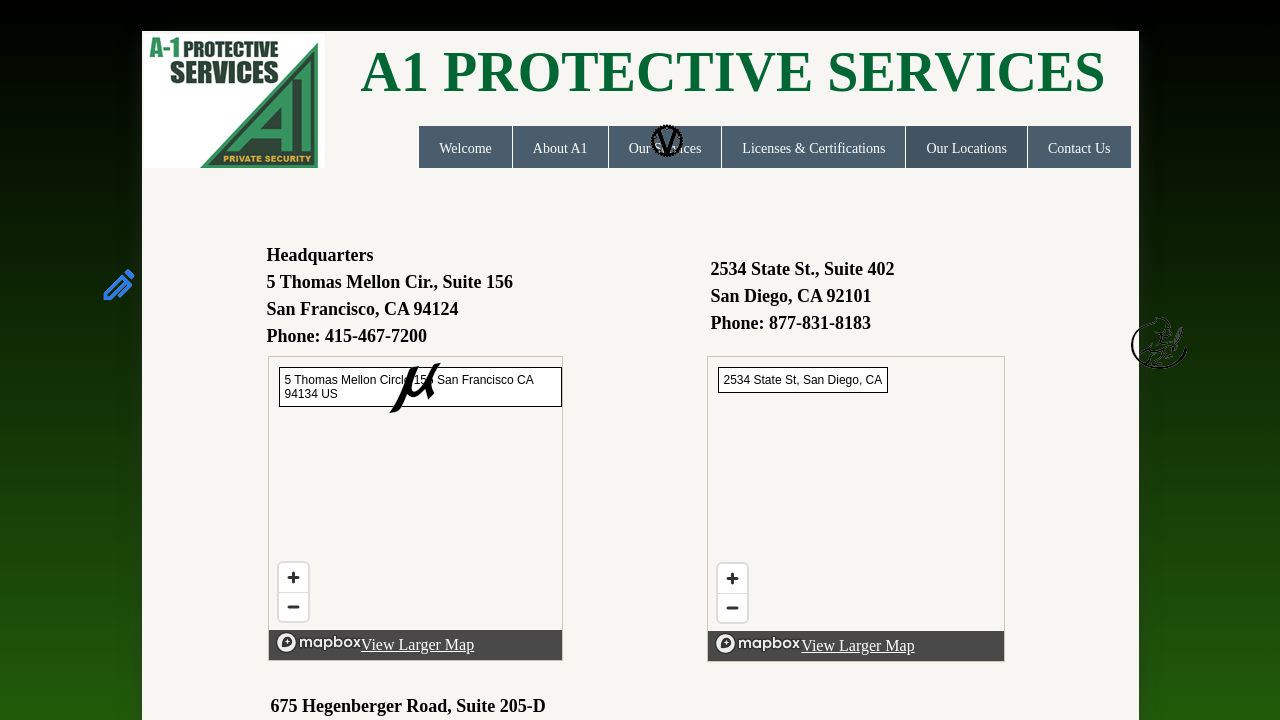 The image size is (1280, 720). Describe the element at coordinates (118, 285) in the screenshot. I see `edit or compose new content` at that location.